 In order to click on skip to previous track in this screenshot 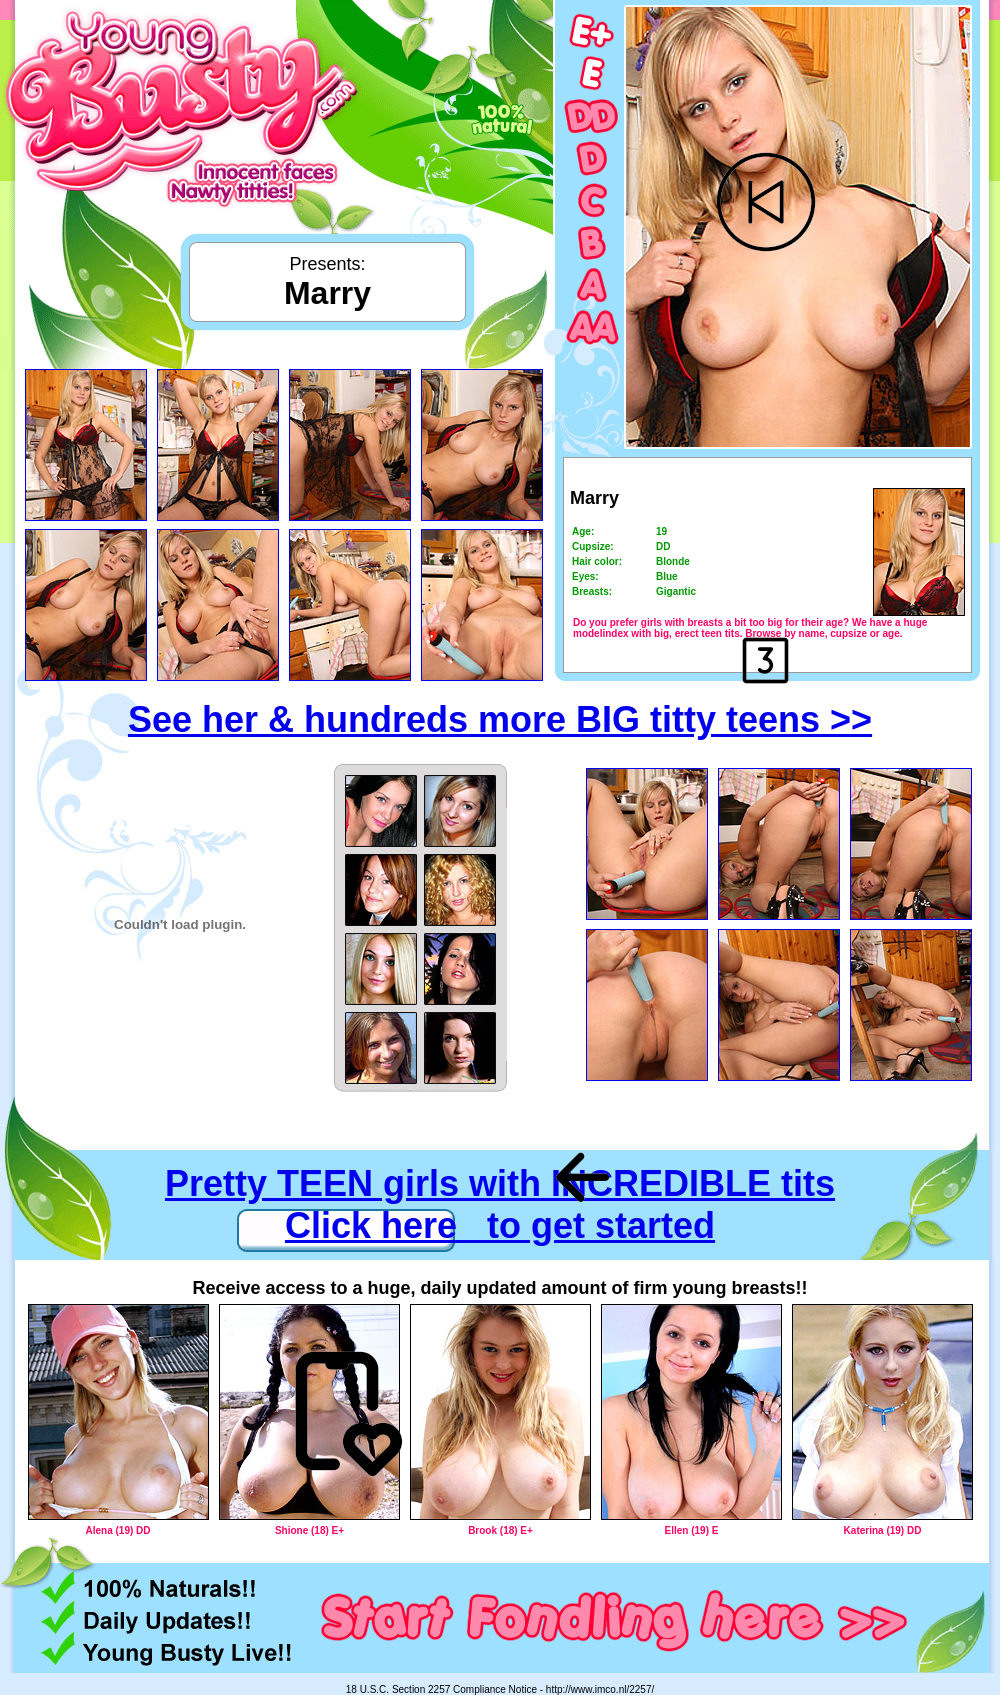, I will do `click(766, 202)`.